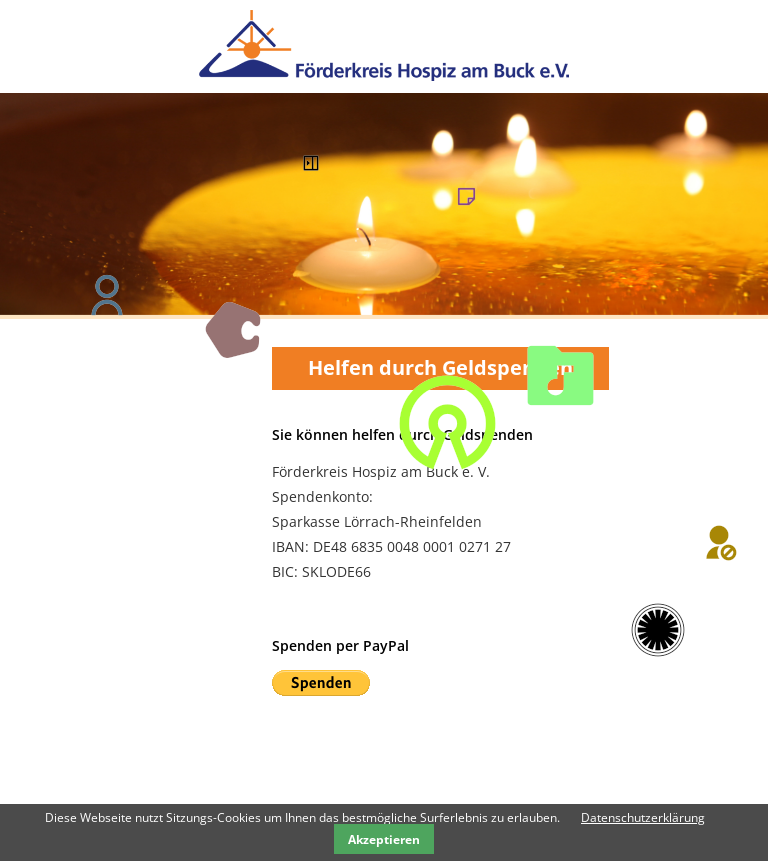 Image resolution: width=768 pixels, height=861 pixels. What do you see at coordinates (719, 543) in the screenshot?
I see `block or ban a user` at bounding box center [719, 543].